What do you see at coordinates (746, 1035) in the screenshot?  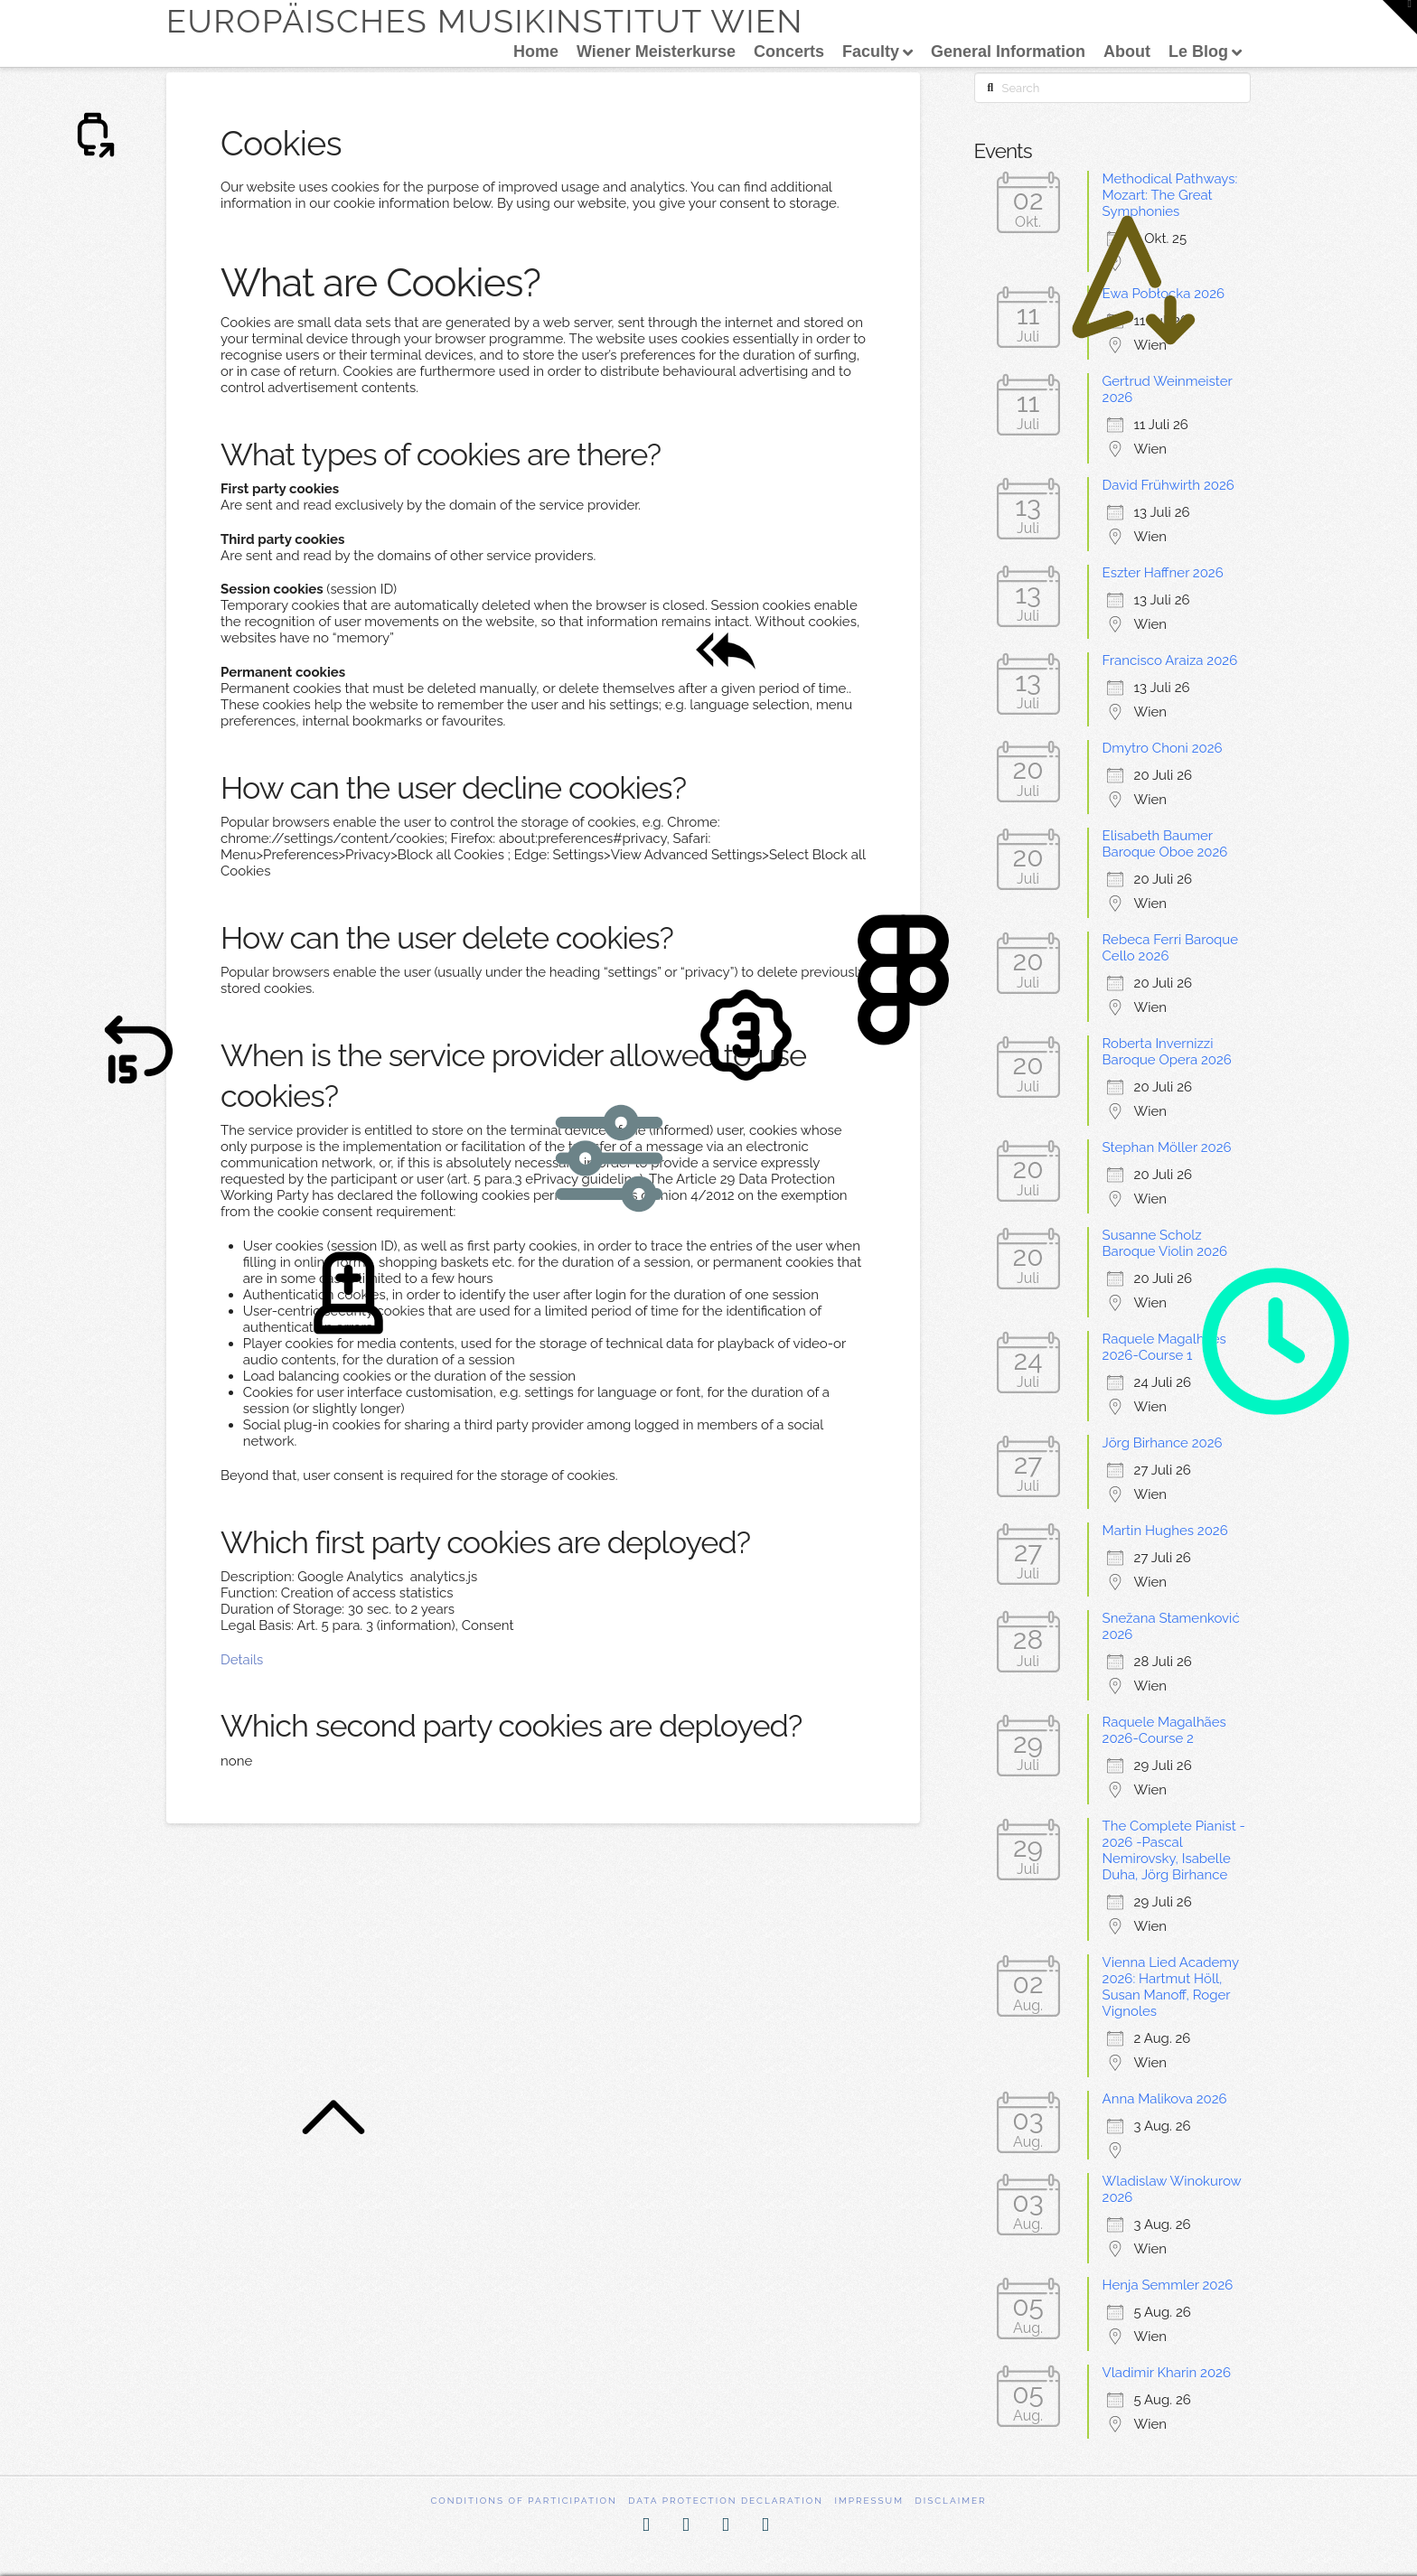 I see `indicates third place or bronze ranking` at bounding box center [746, 1035].